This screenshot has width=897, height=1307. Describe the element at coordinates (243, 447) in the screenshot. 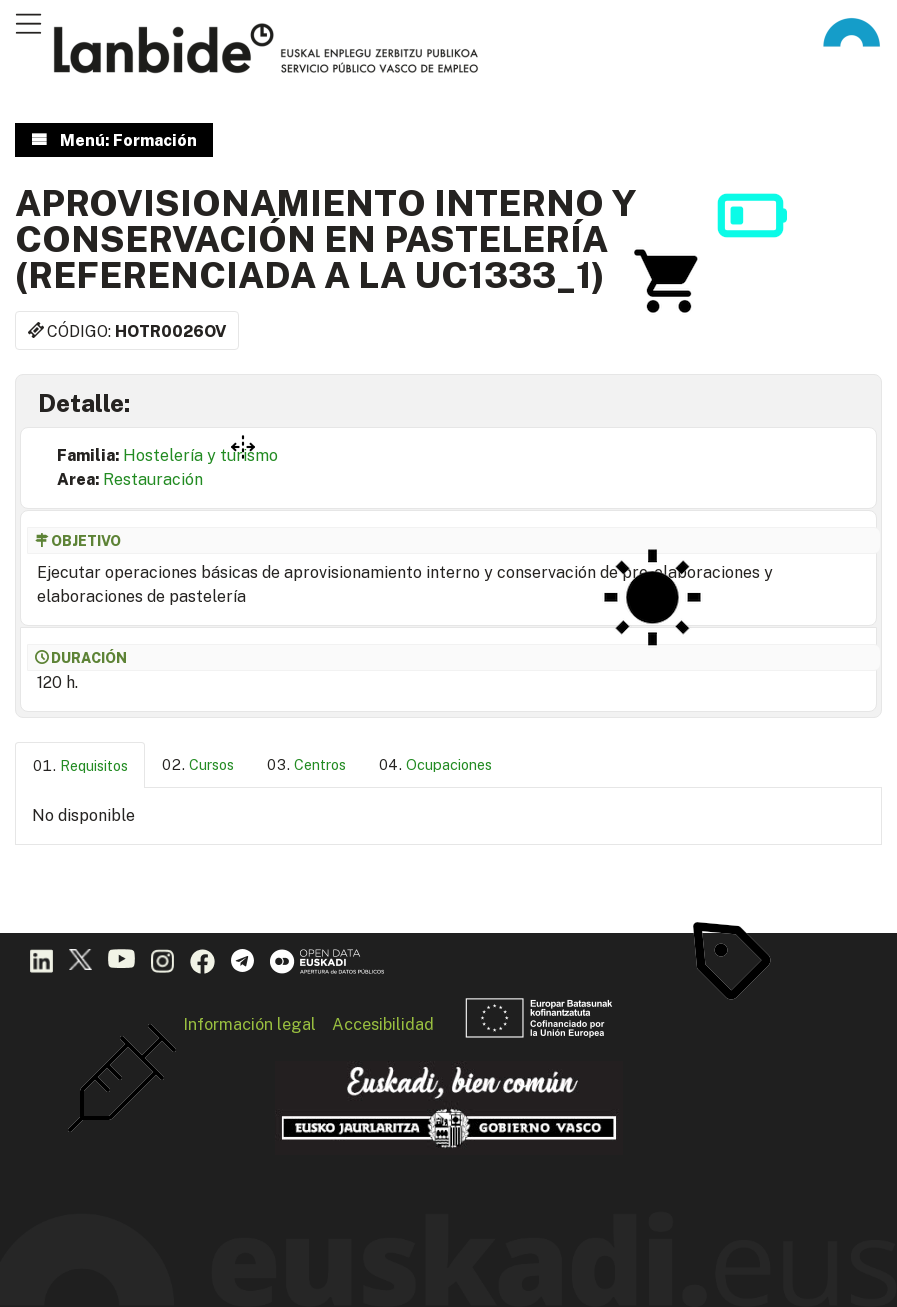

I see `expand content horizontally` at that location.